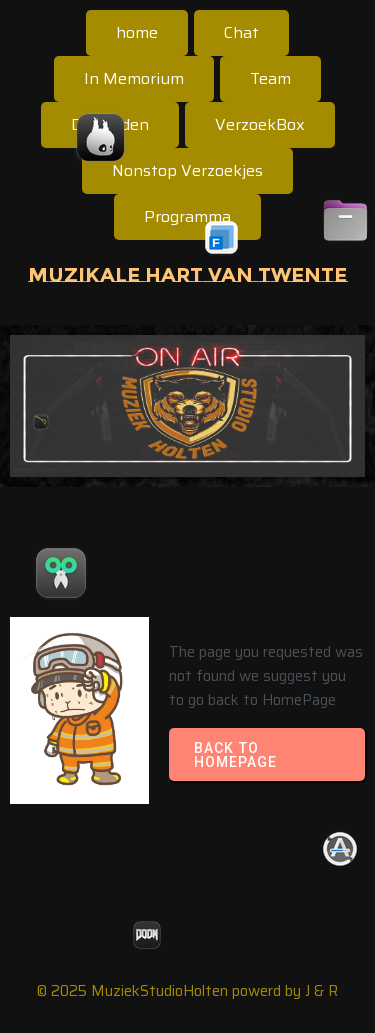 The image size is (375, 1033). I want to click on open the software update manager, so click(340, 849).